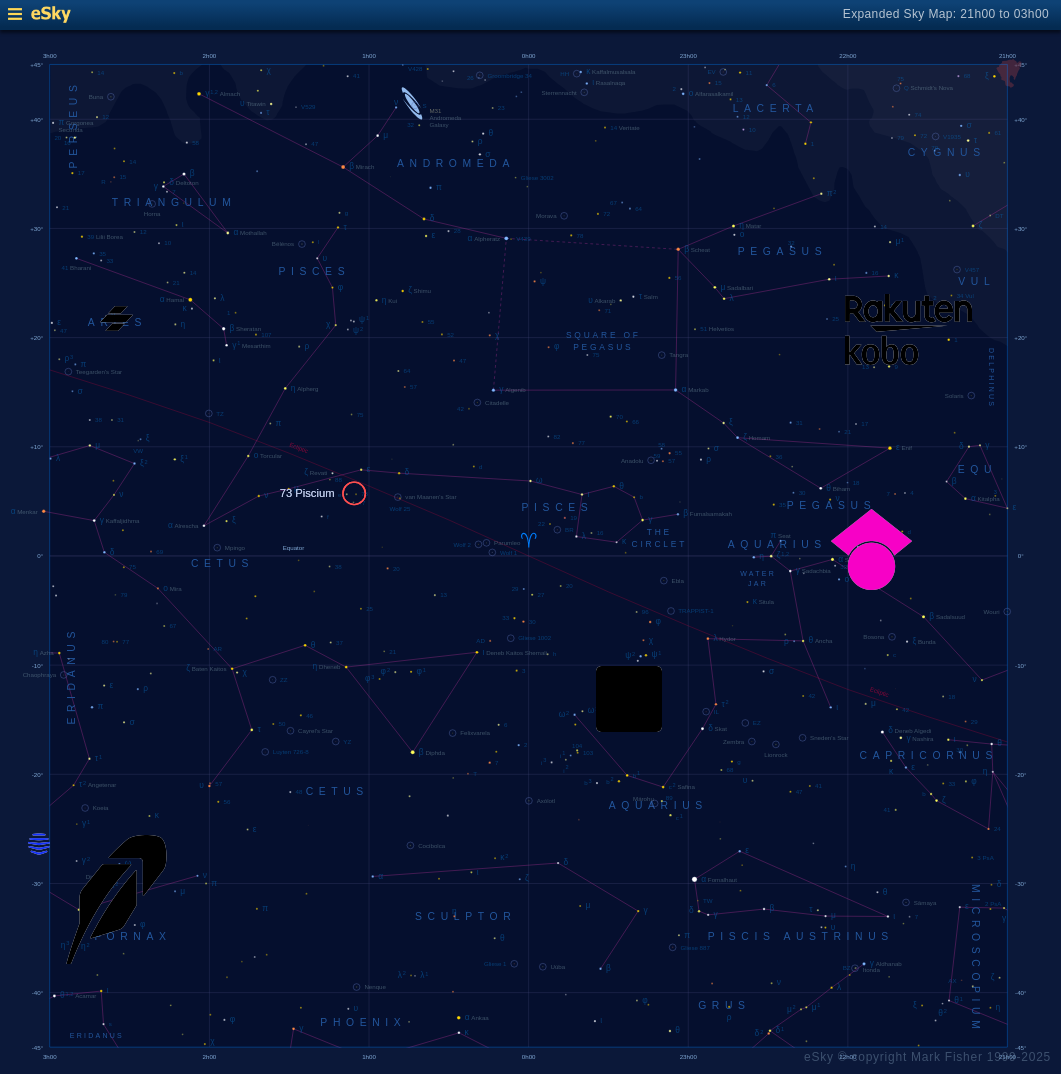  I want to click on stop media playback, so click(629, 699).